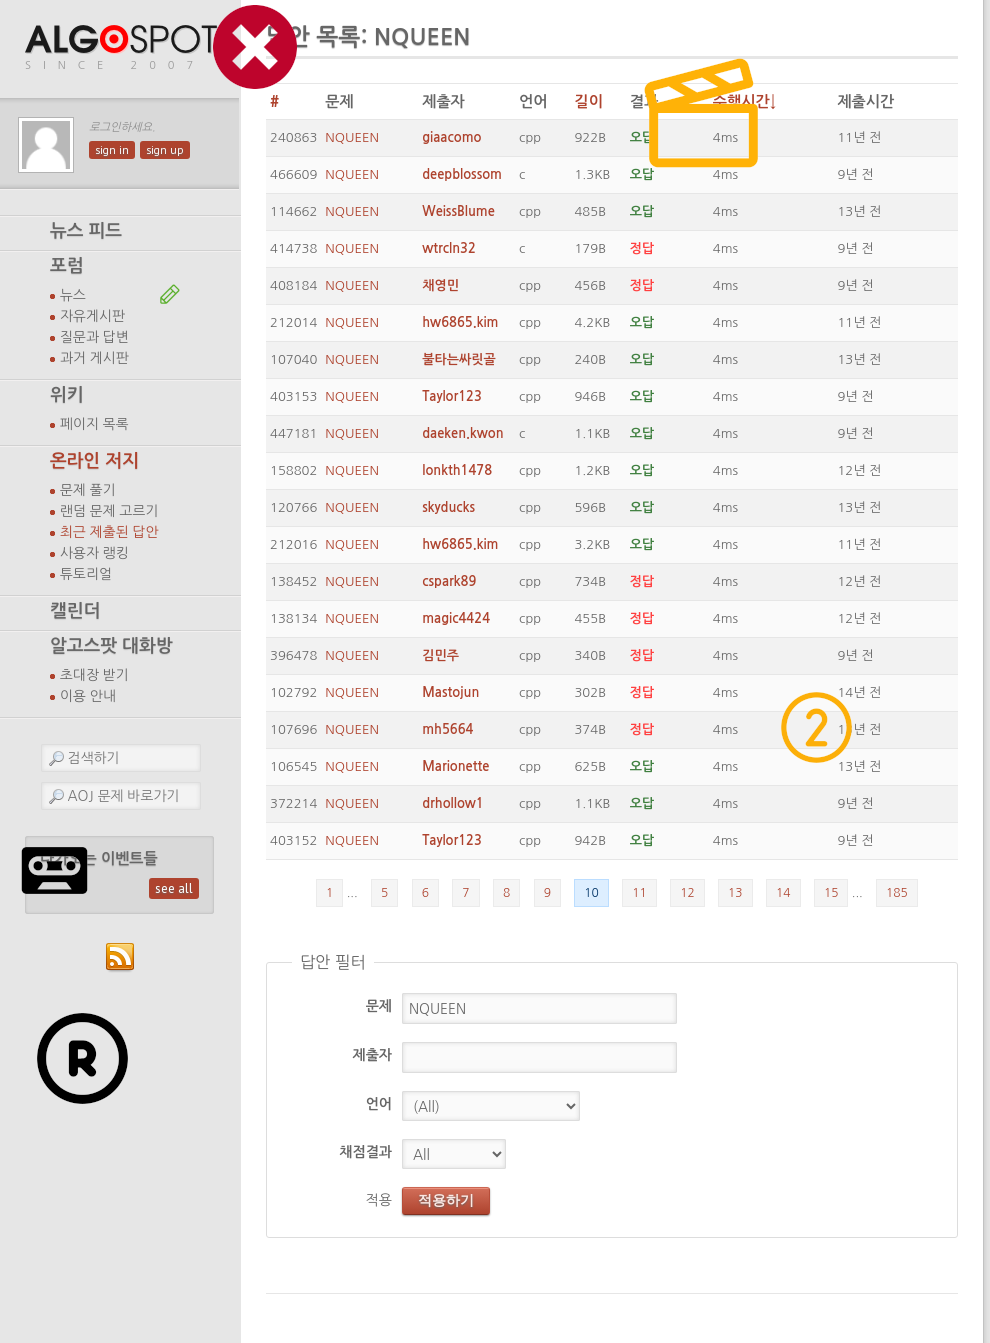 The image size is (990, 1343). Describe the element at coordinates (169, 294) in the screenshot. I see `edit or modify content` at that location.